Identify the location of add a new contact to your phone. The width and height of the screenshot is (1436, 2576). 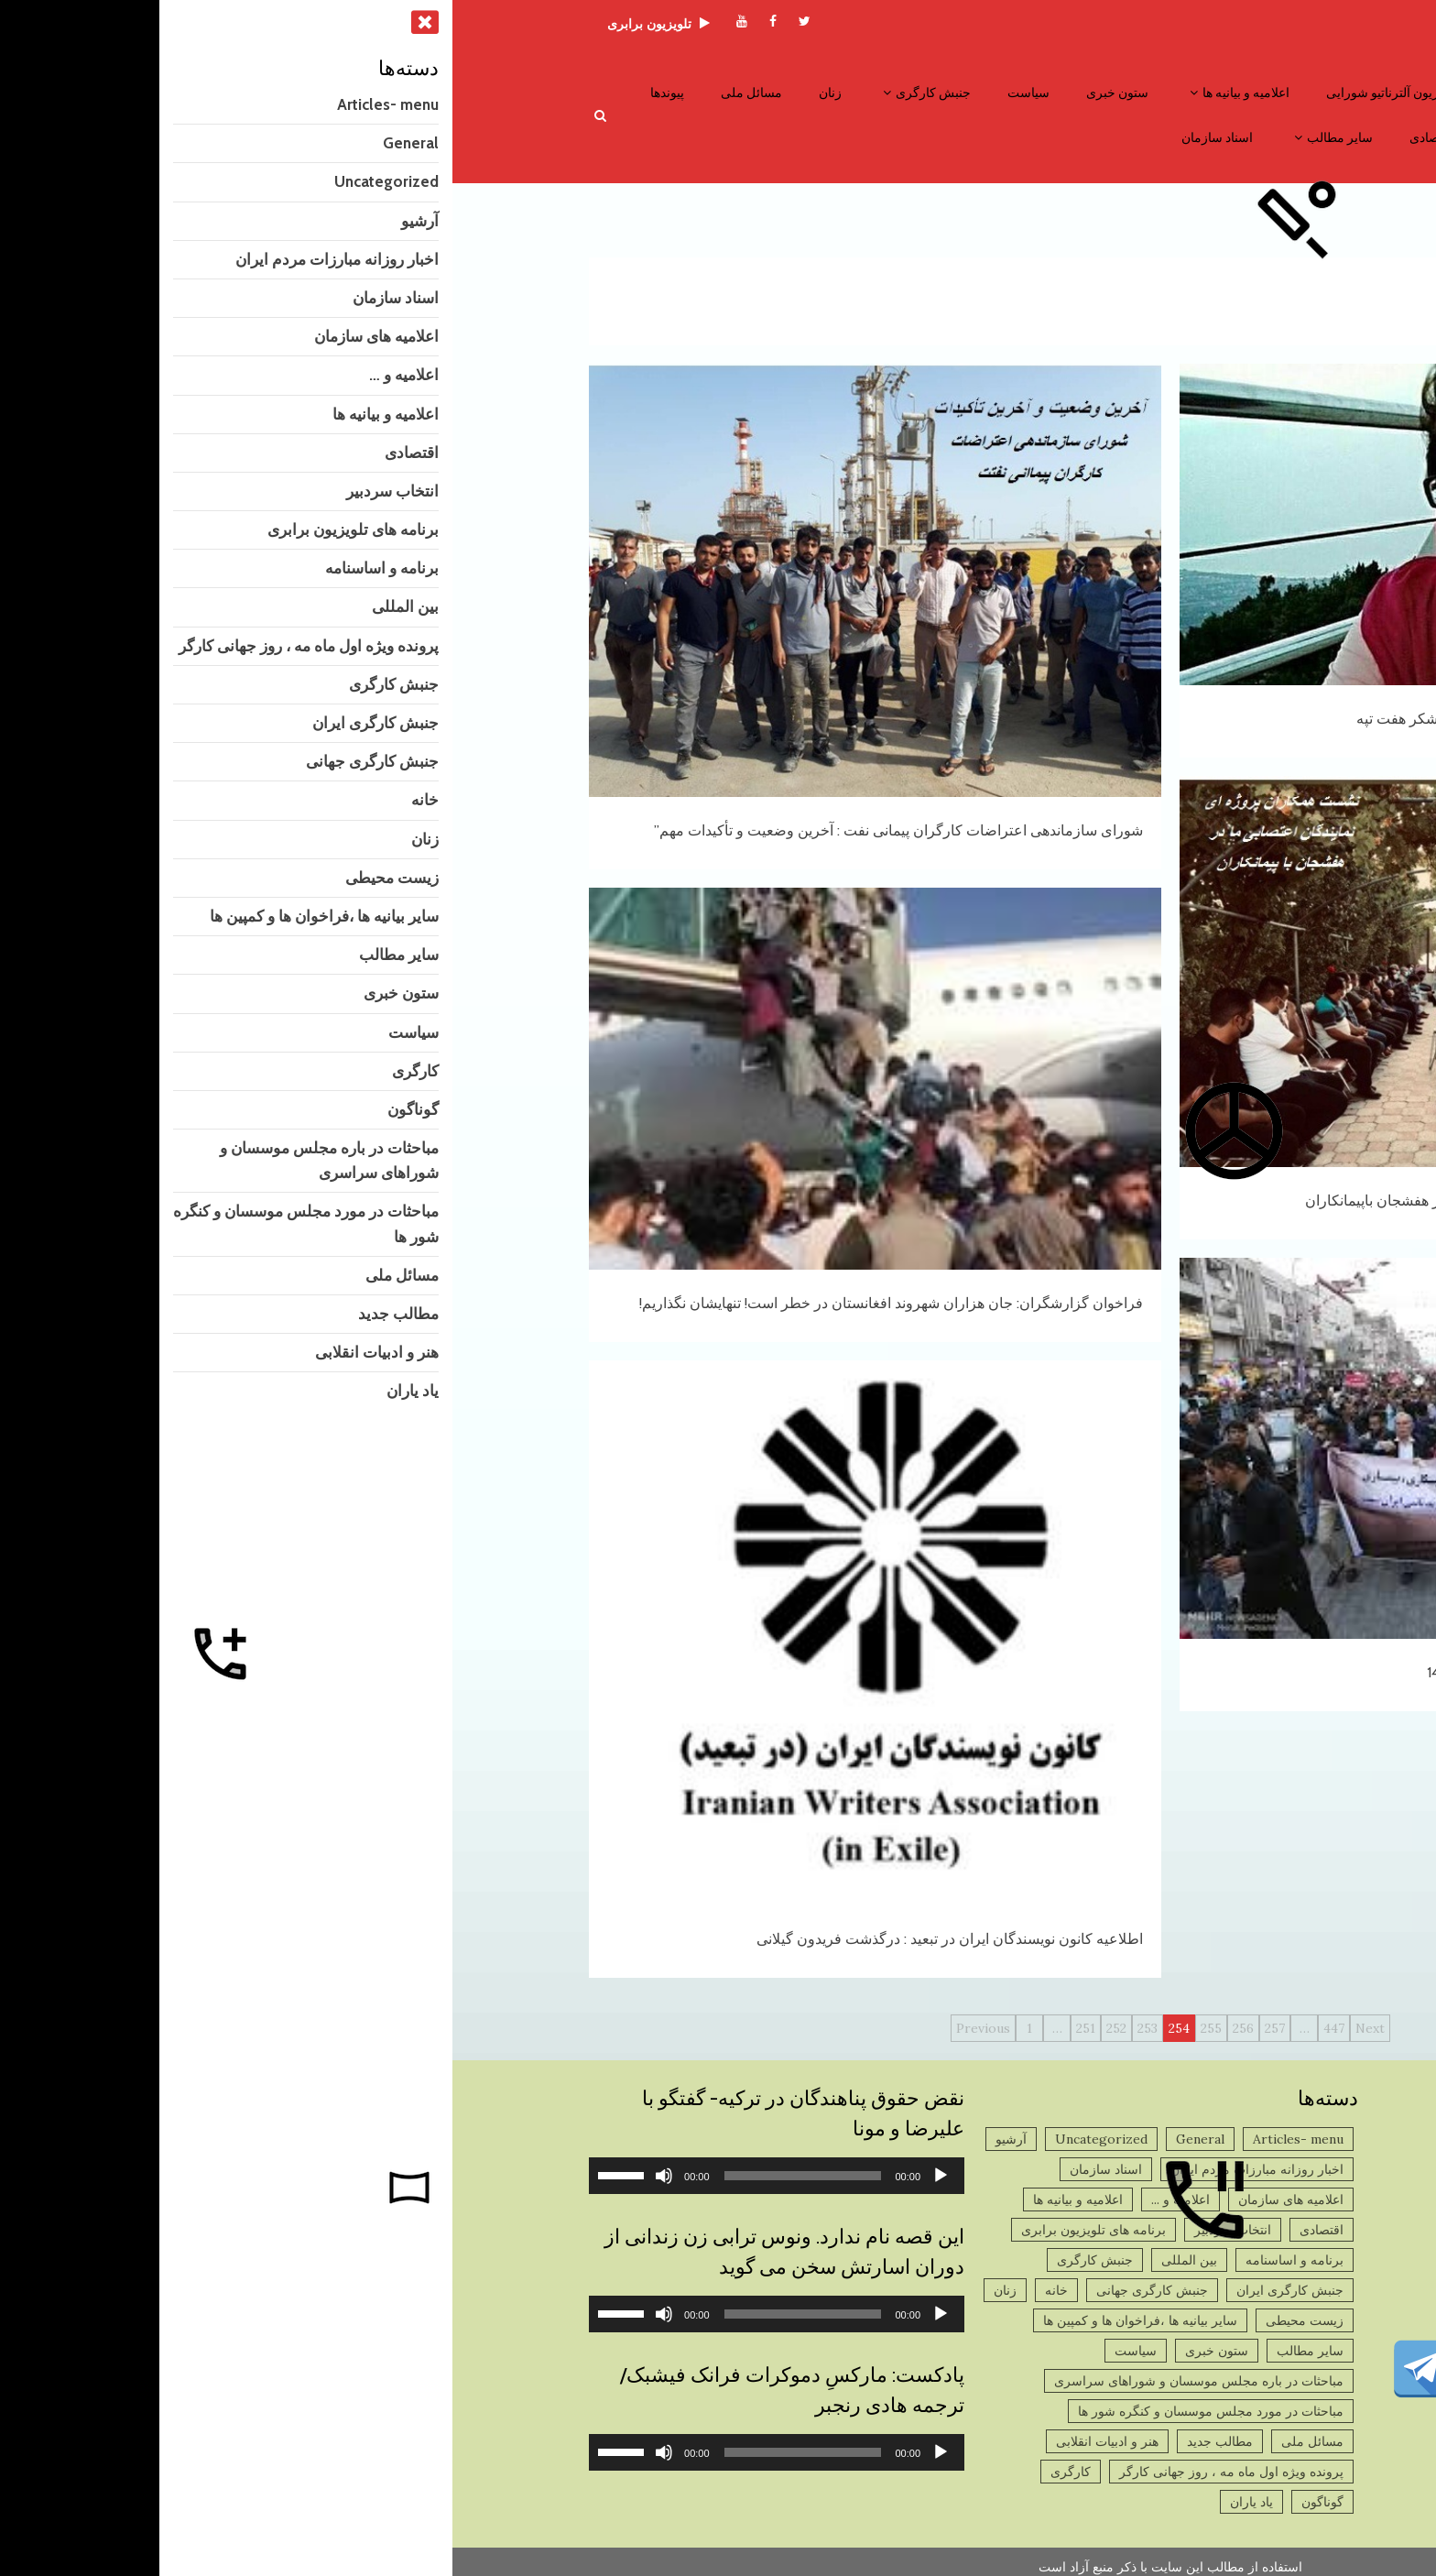
(220, 1654).